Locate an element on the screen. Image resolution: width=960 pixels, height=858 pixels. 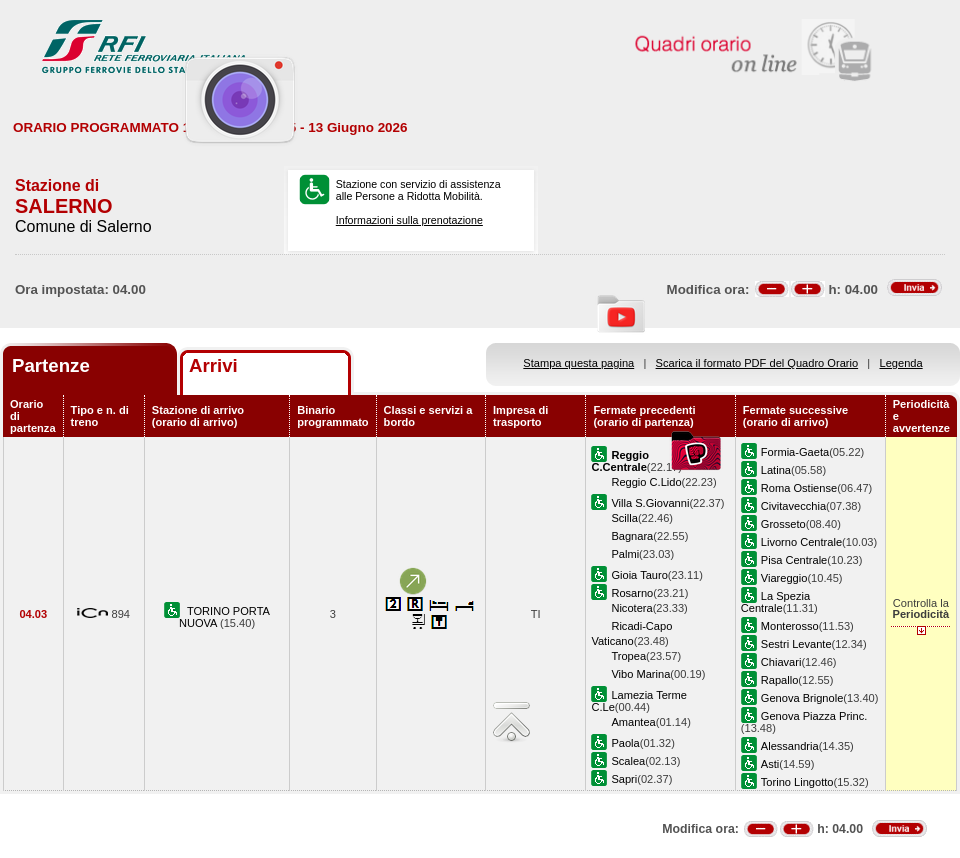
scroll to top of page is located at coordinates (511, 722).